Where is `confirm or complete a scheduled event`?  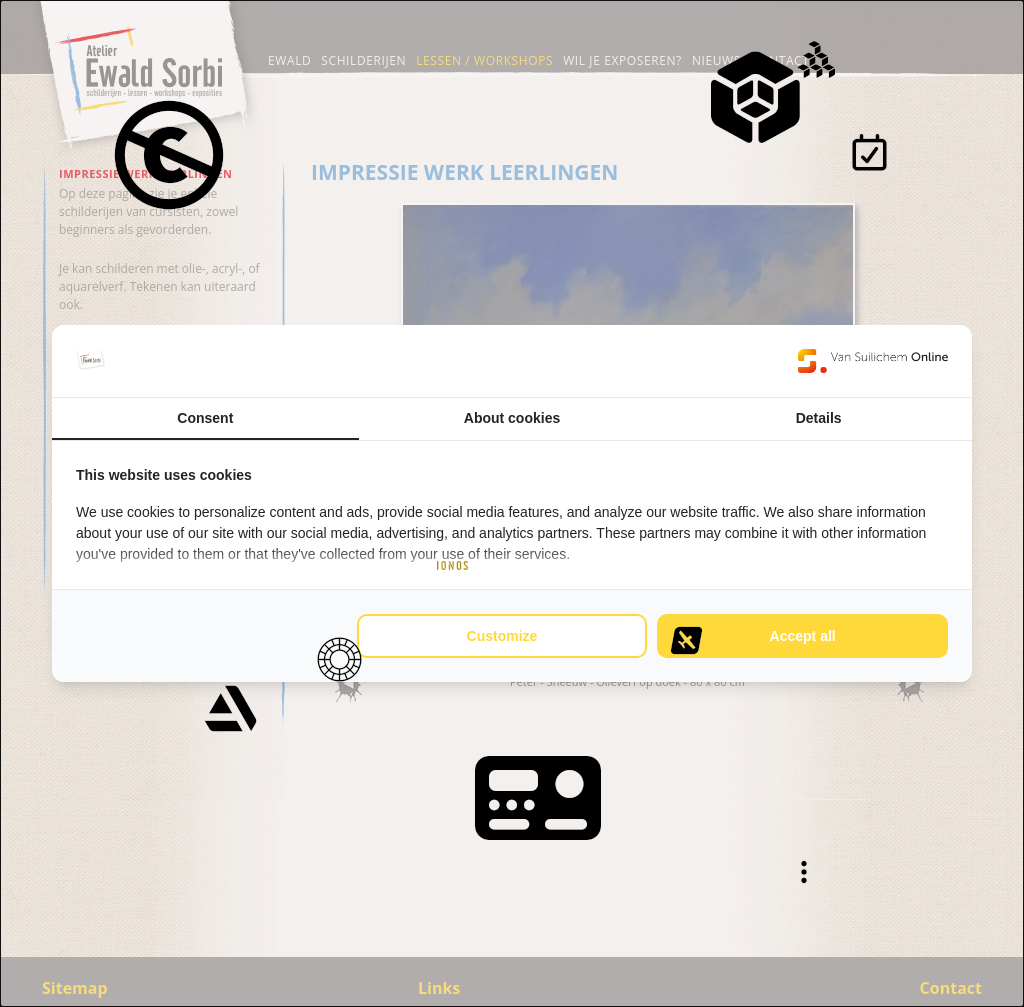 confirm or complete a scheduled event is located at coordinates (869, 153).